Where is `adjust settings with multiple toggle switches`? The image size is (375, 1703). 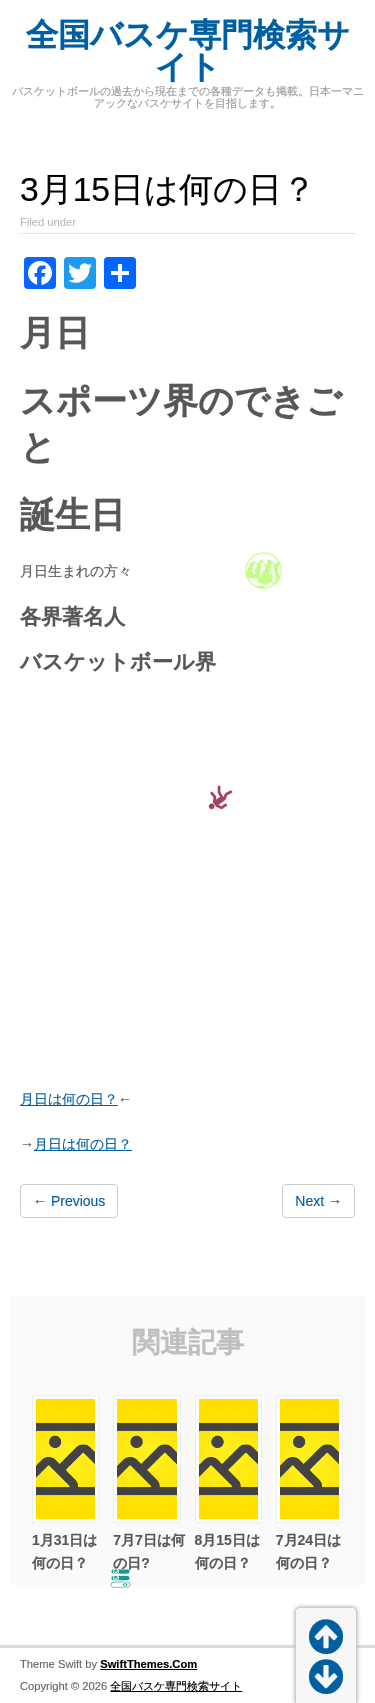
adjust settings with multiple toggle switches is located at coordinates (120, 1578).